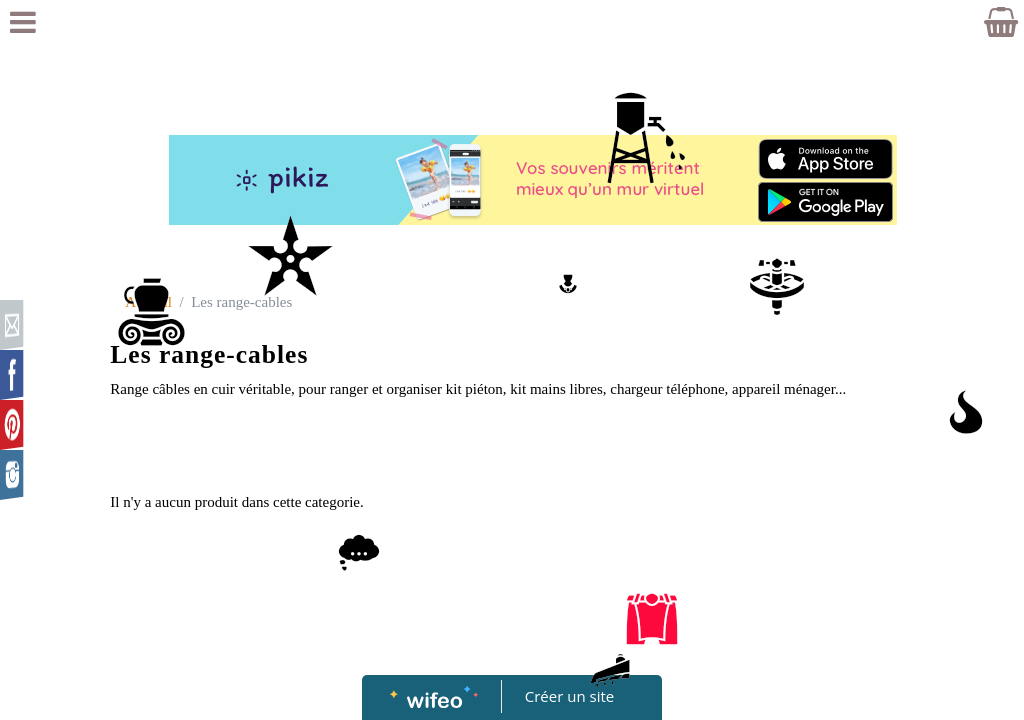 The width and height of the screenshot is (1024, 720). What do you see at coordinates (568, 284) in the screenshot?
I see `view jewelry or accessories collection` at bounding box center [568, 284].